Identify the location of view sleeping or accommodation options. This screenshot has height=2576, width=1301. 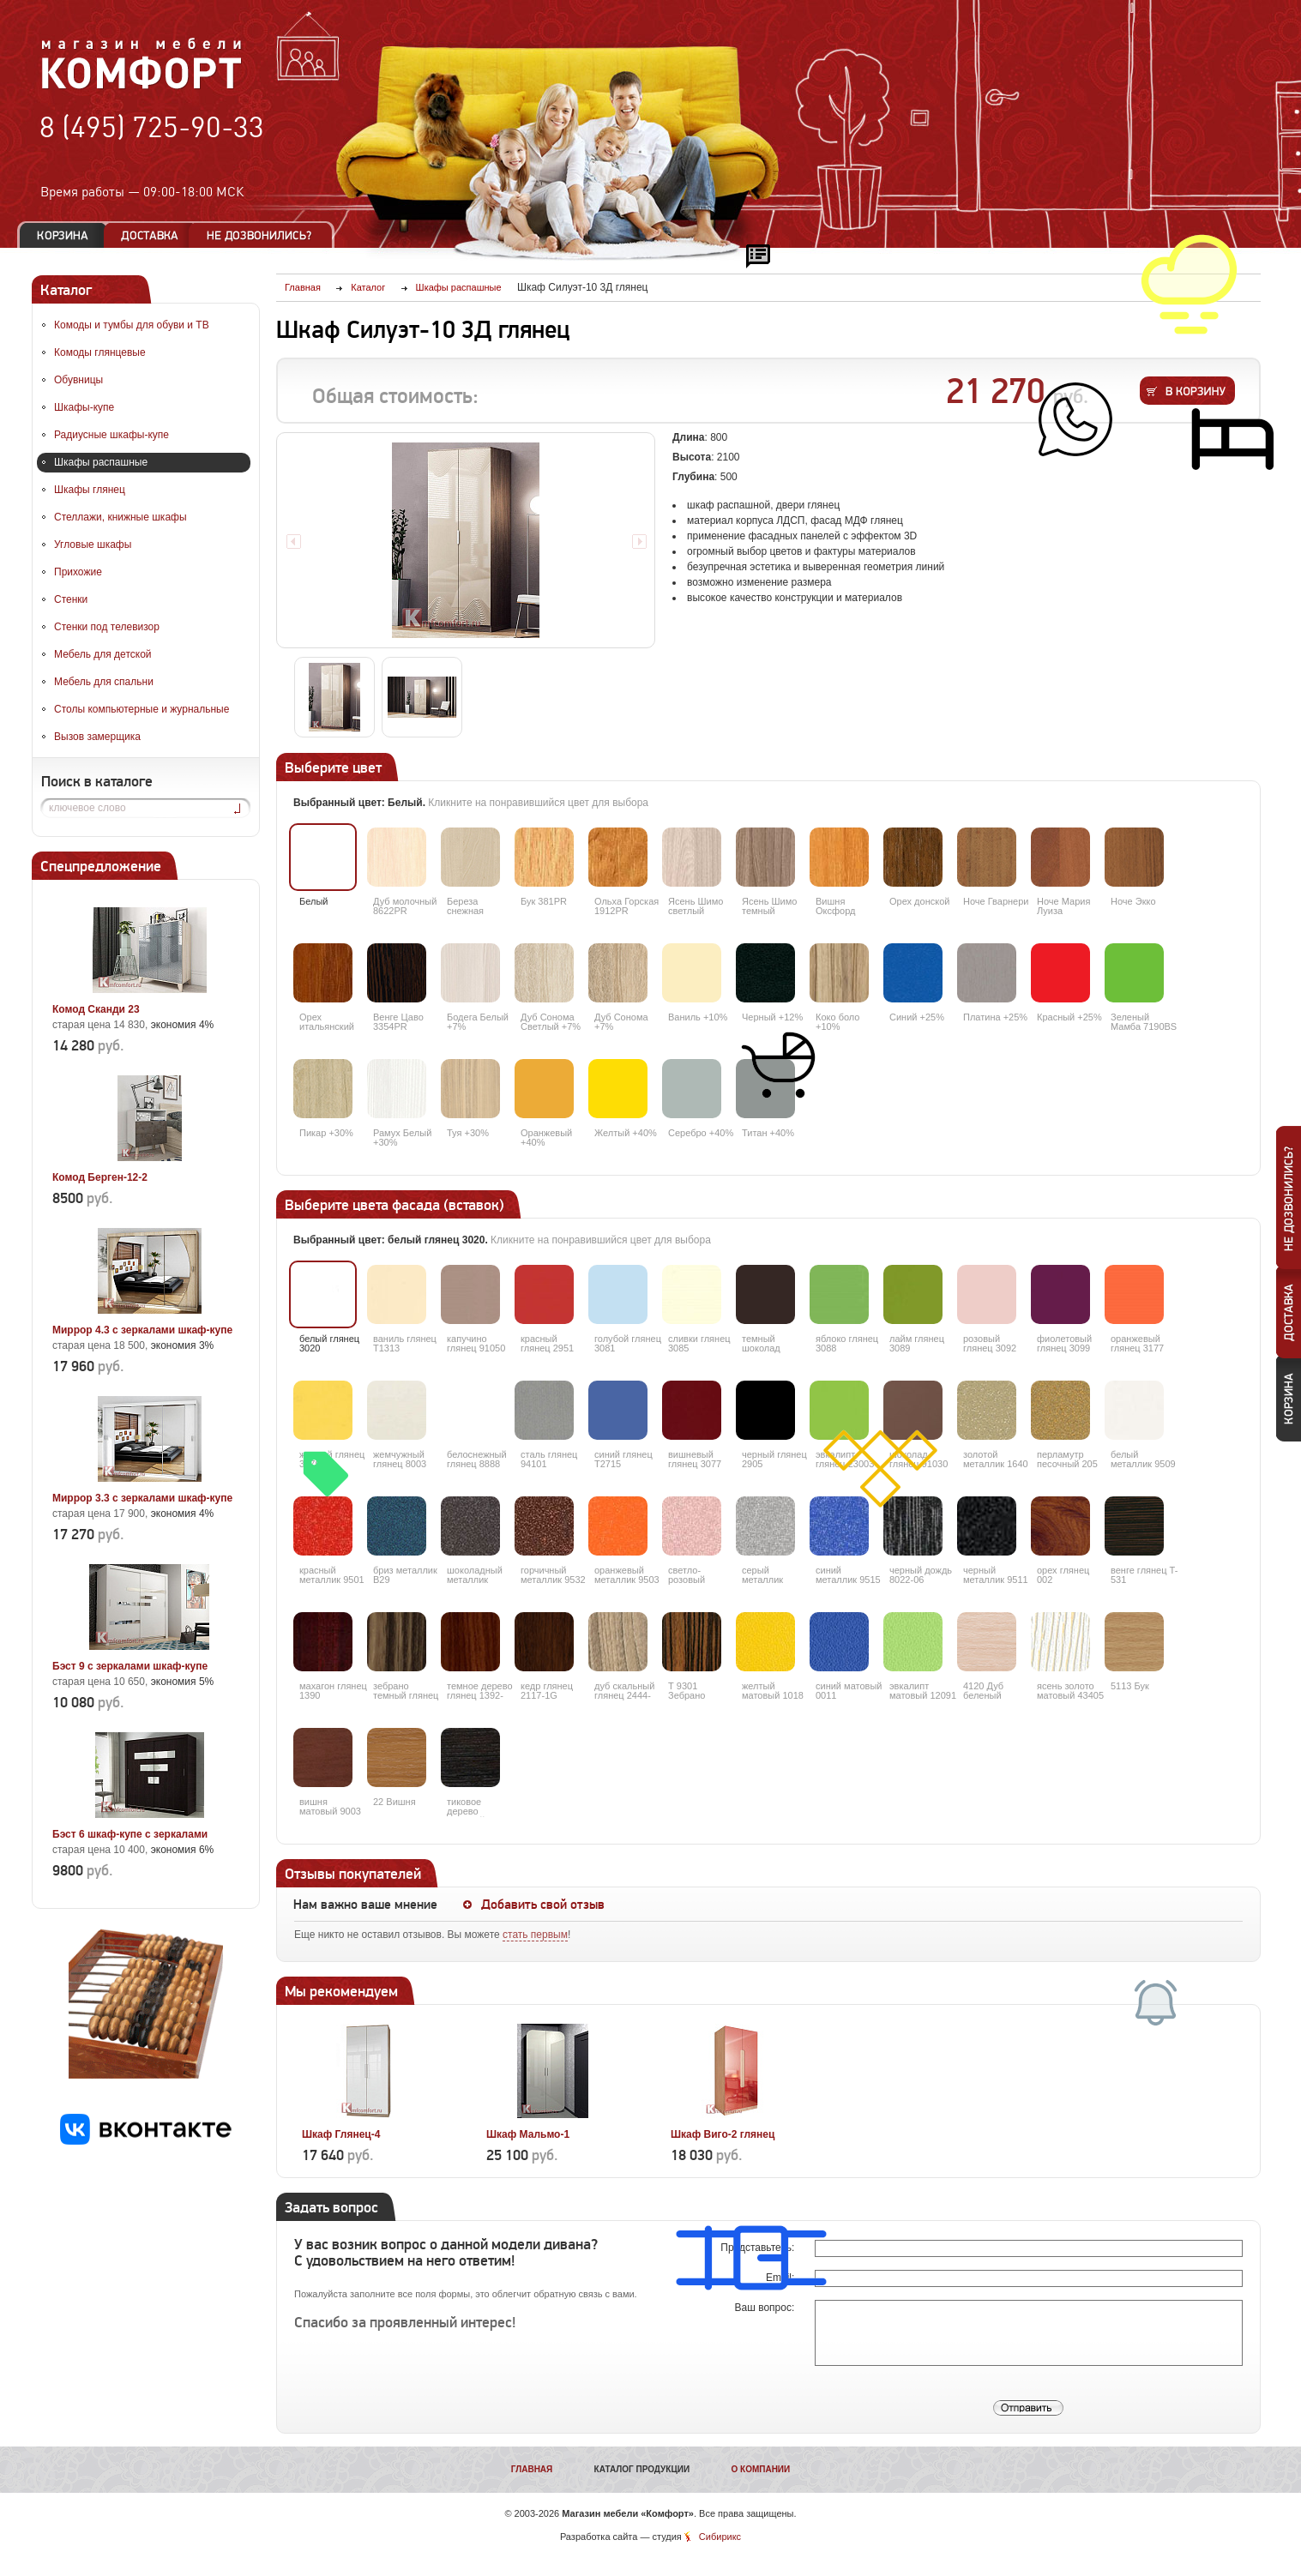
(1231, 439).